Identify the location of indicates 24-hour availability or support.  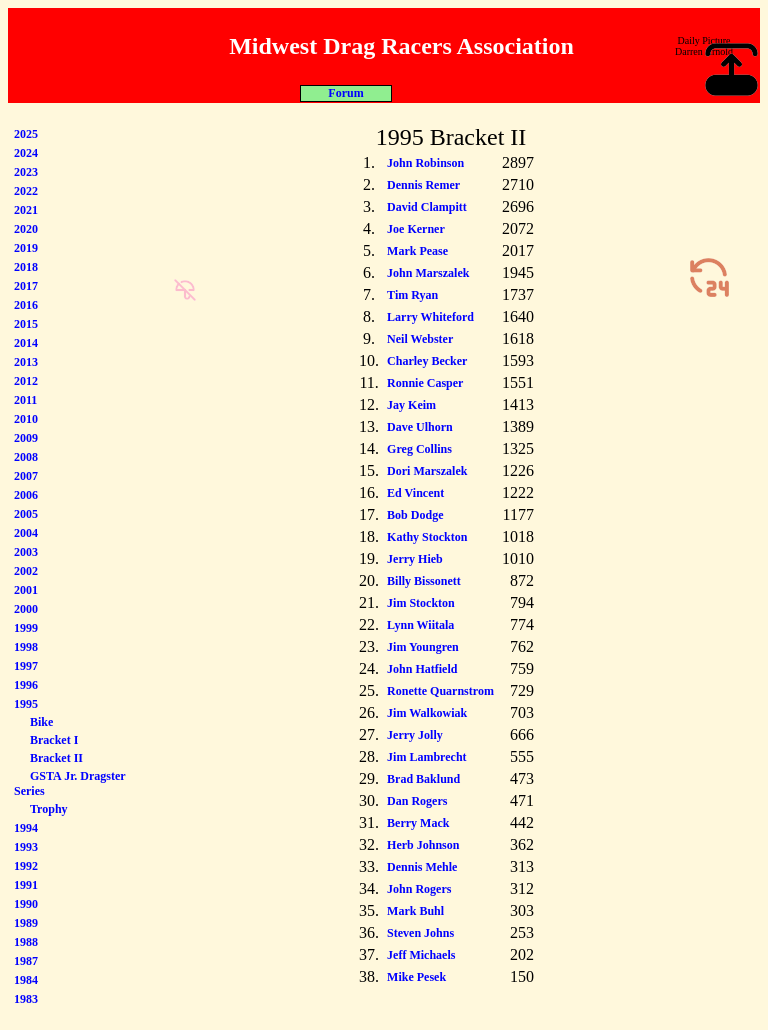
(708, 276).